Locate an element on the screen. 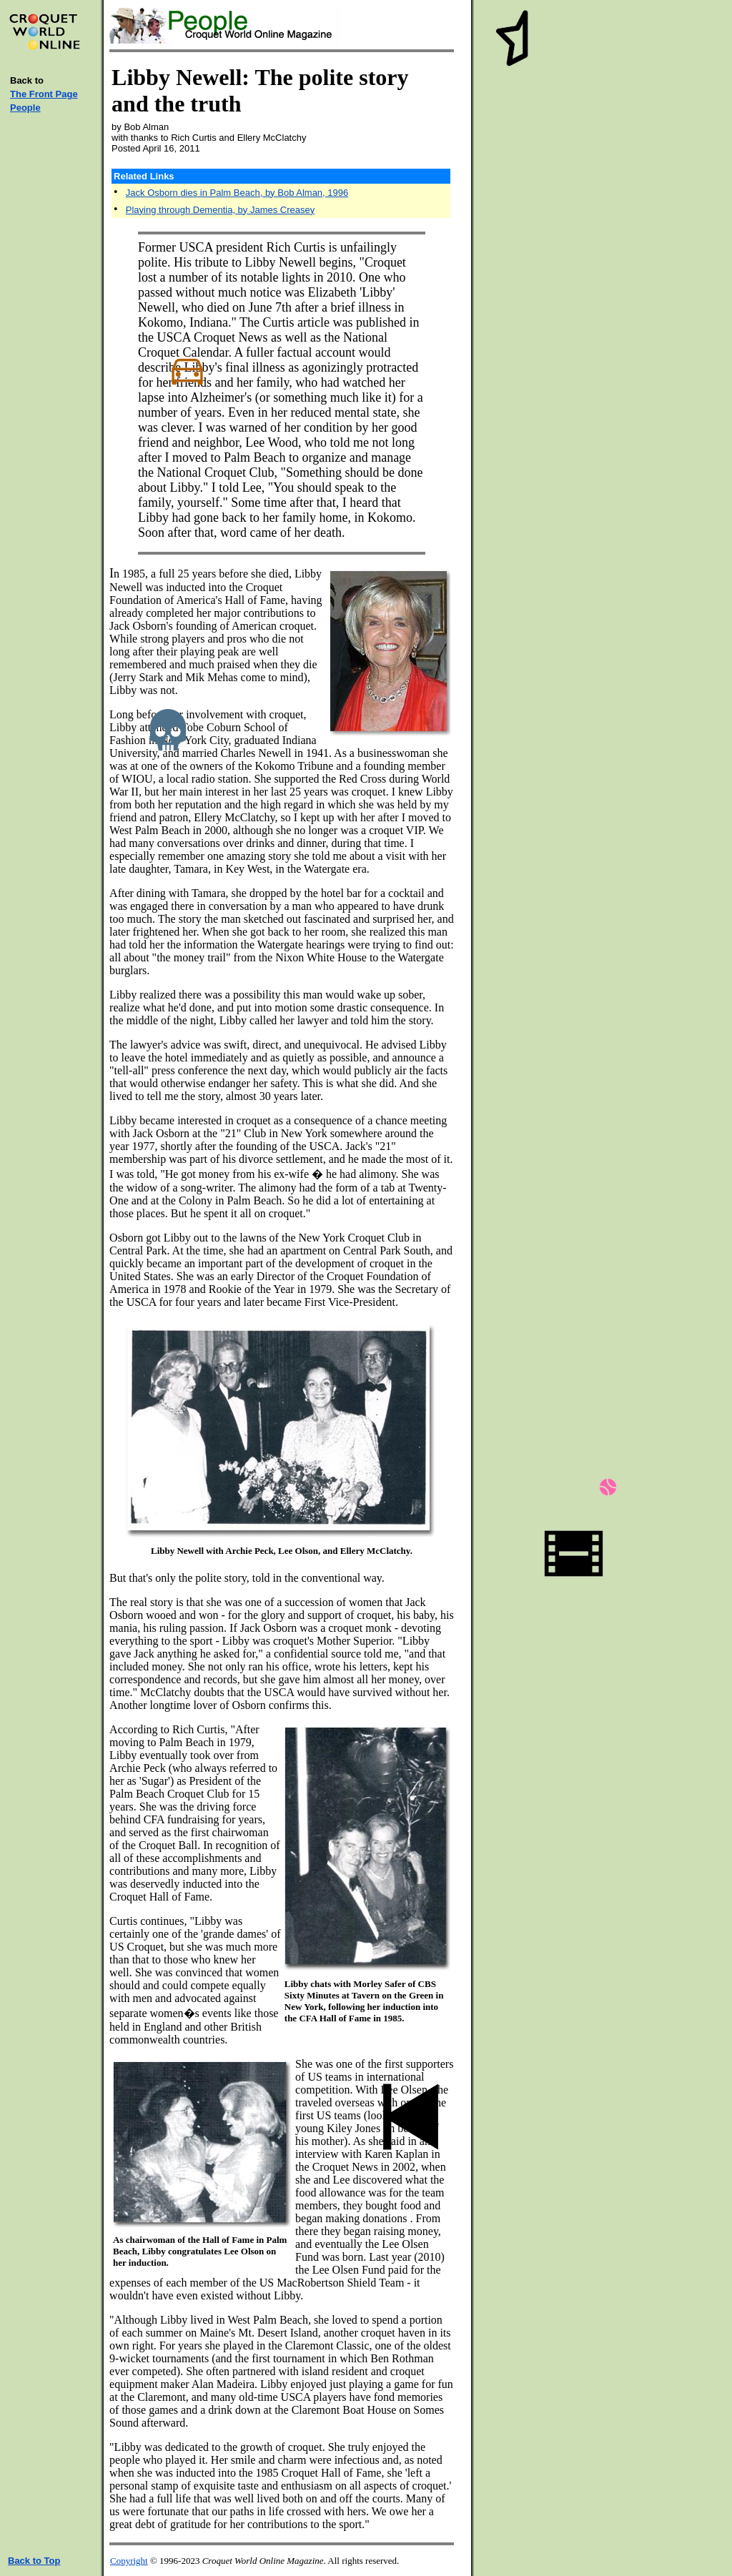  indicates danger or hazardous content is located at coordinates (168, 730).